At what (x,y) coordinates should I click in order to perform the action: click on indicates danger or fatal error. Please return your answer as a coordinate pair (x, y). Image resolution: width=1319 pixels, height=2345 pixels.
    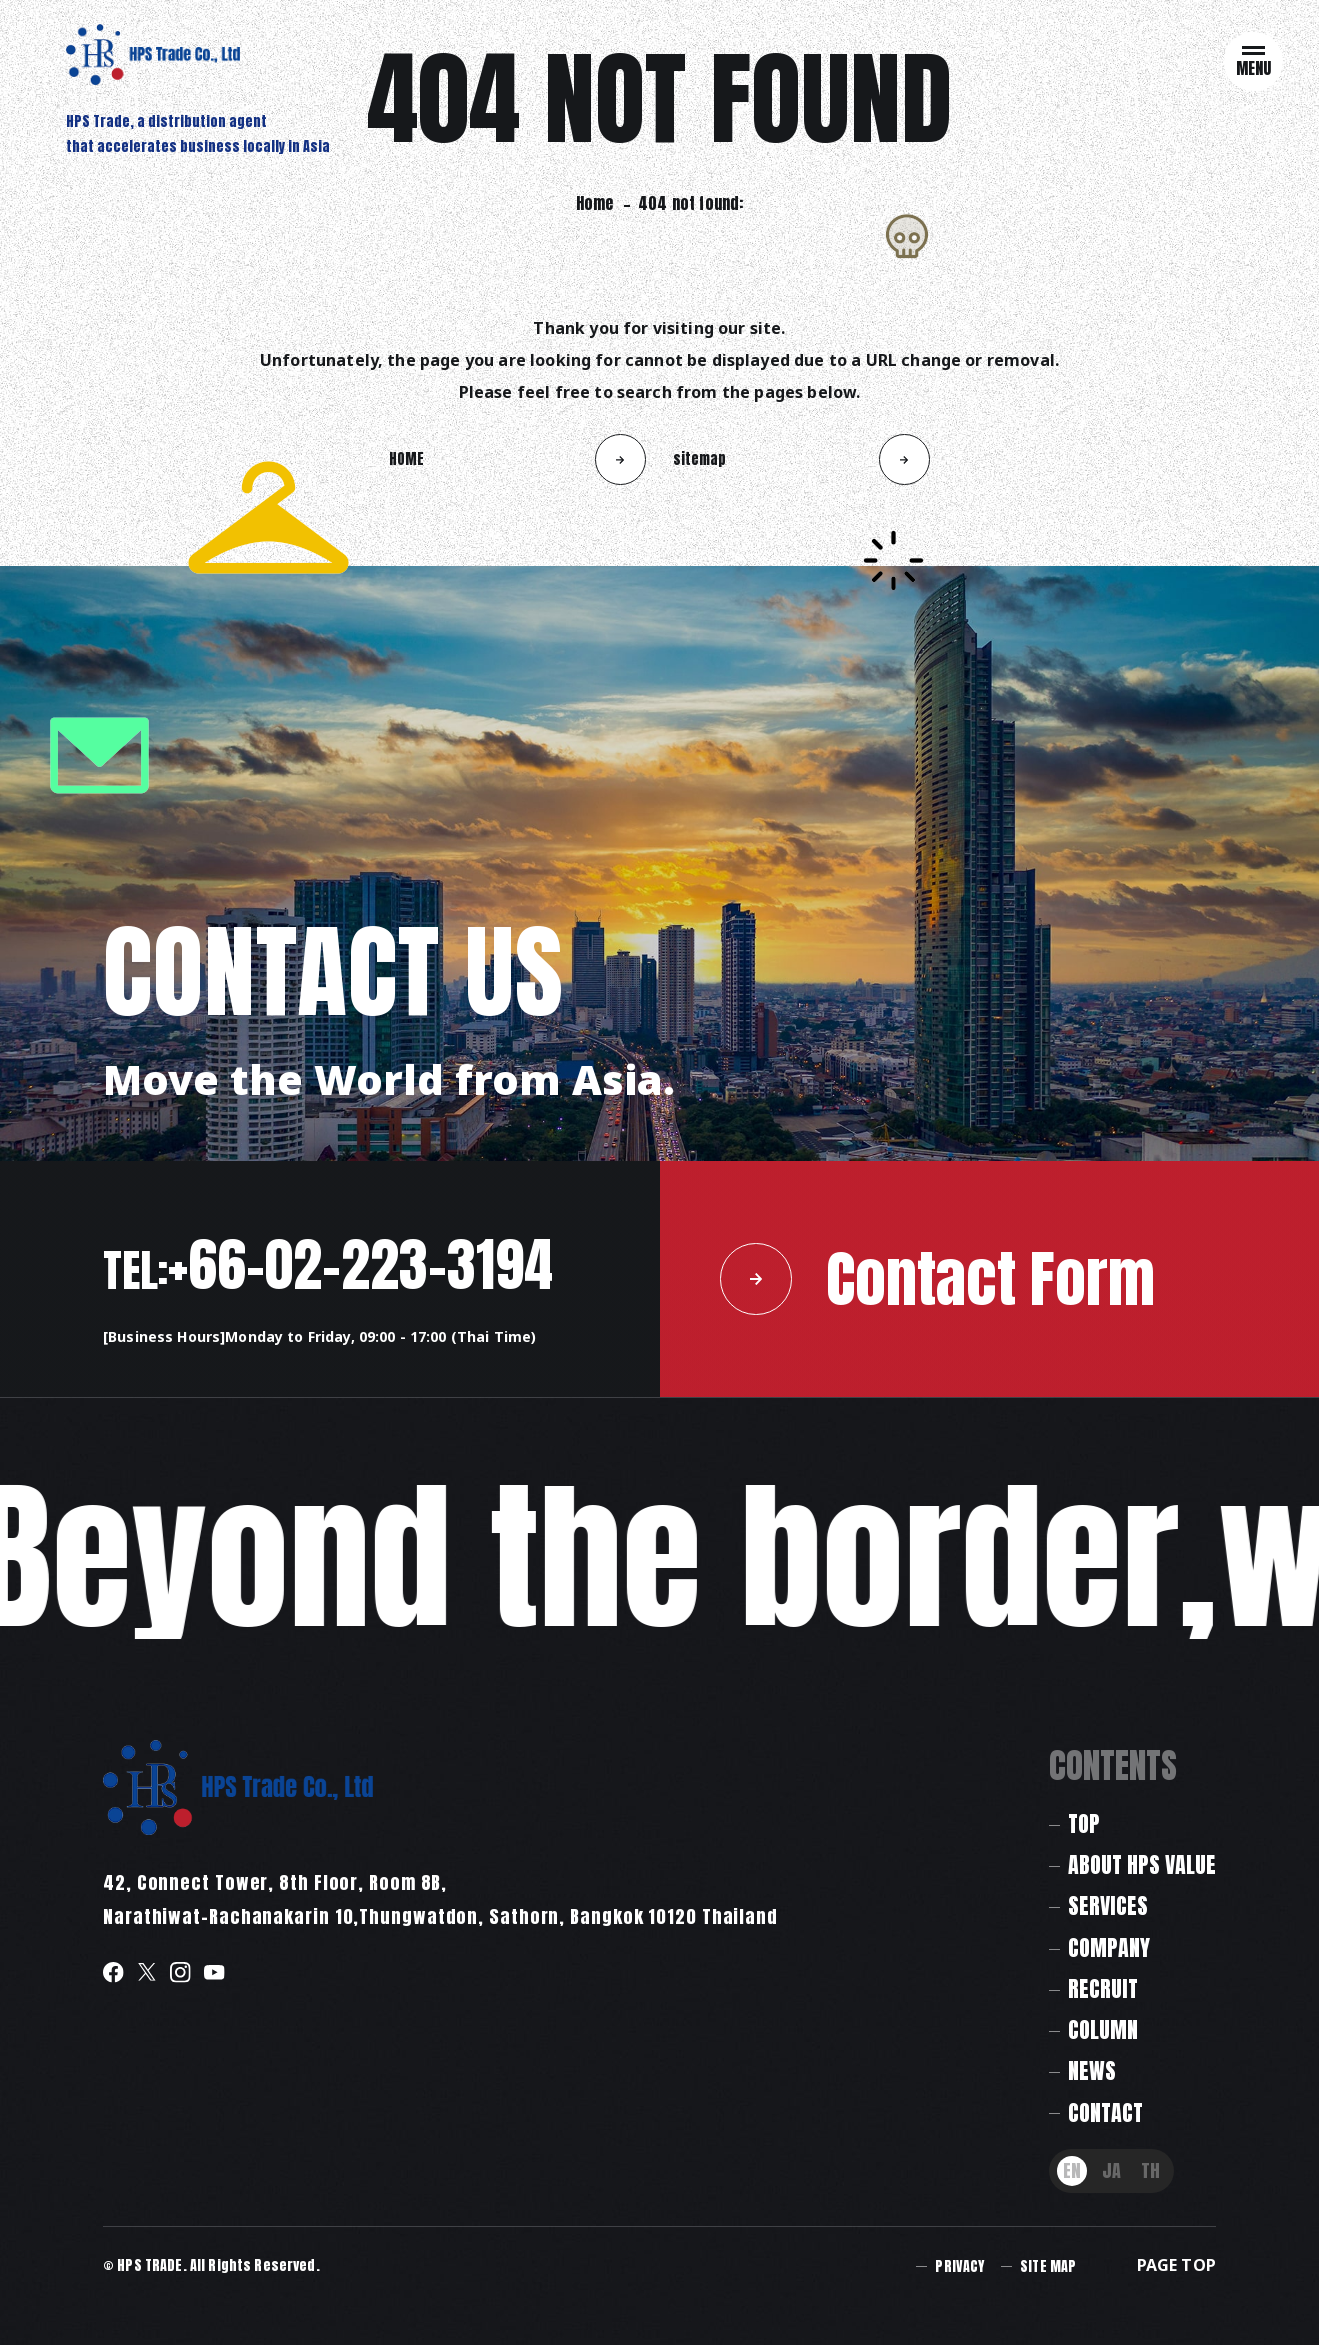
    Looking at the image, I should click on (907, 237).